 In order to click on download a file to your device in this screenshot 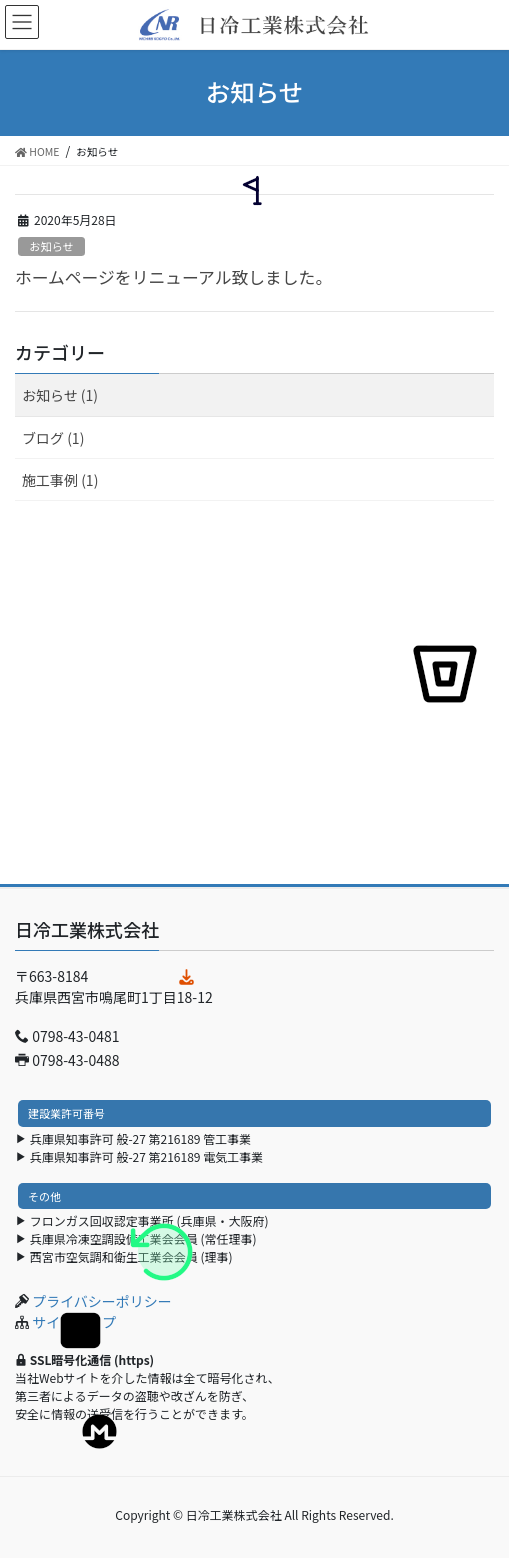, I will do `click(186, 977)`.